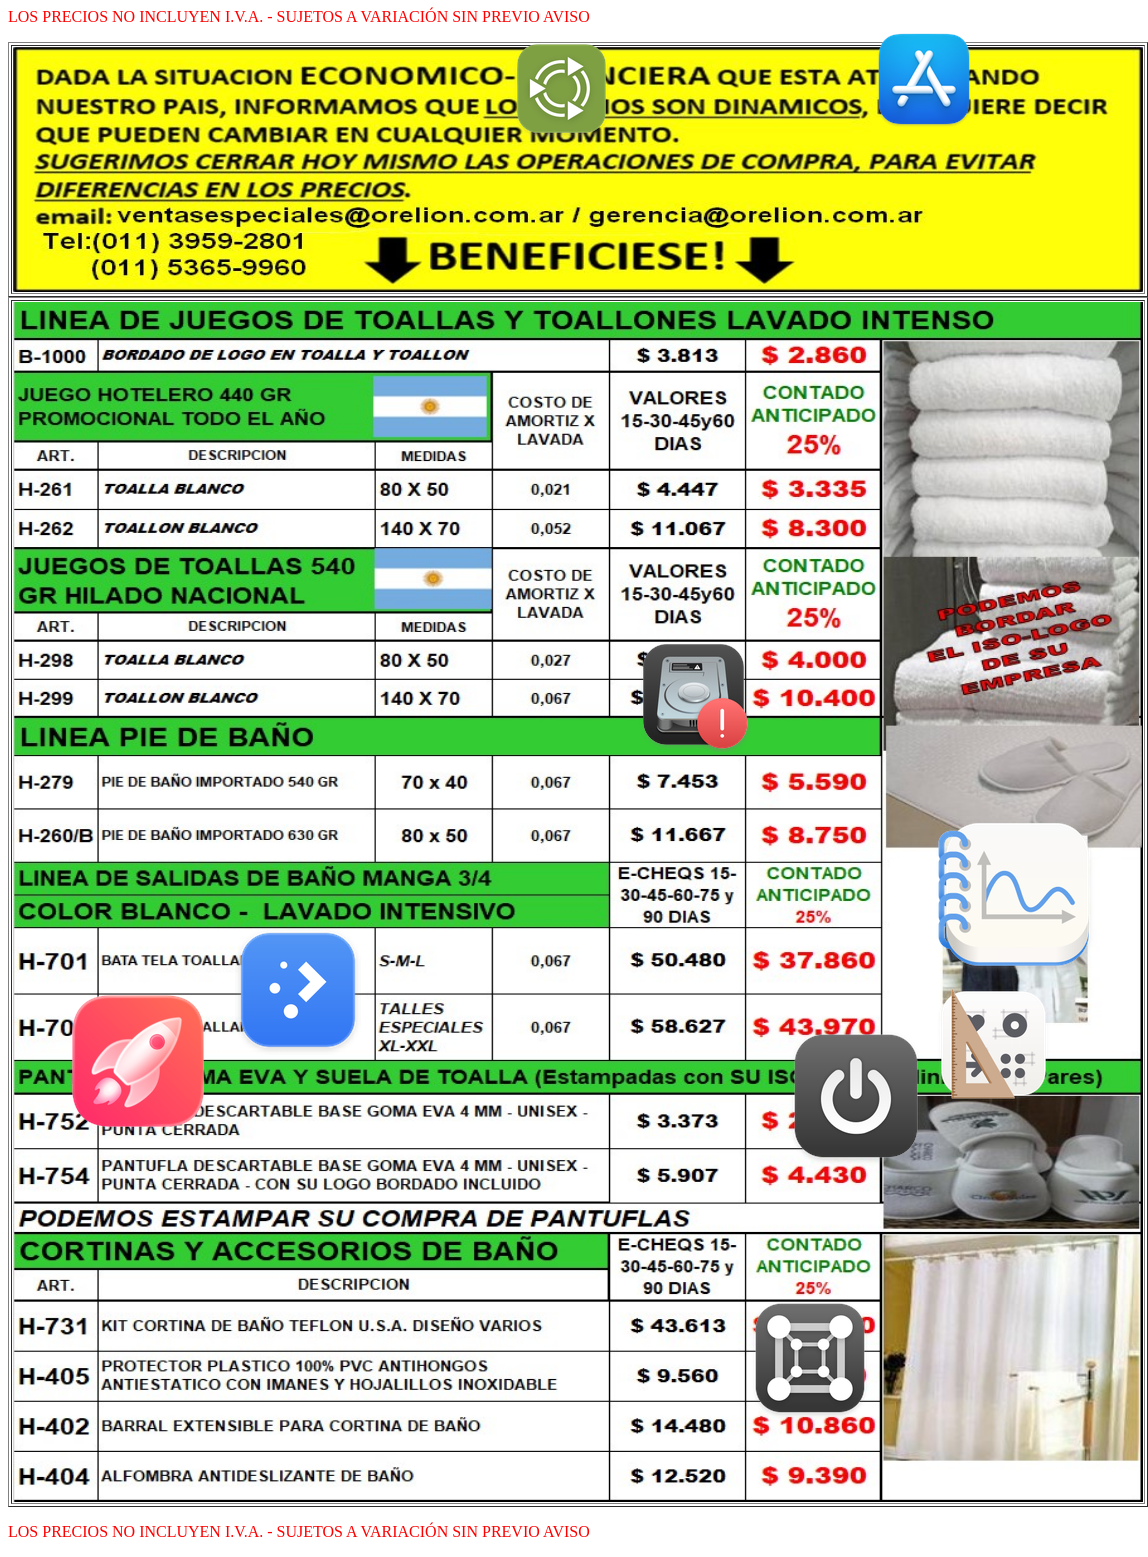 The height and width of the screenshot is (1557, 1148). Describe the element at coordinates (810, 1358) in the screenshot. I see `open gnome boxes virtual machine manager` at that location.